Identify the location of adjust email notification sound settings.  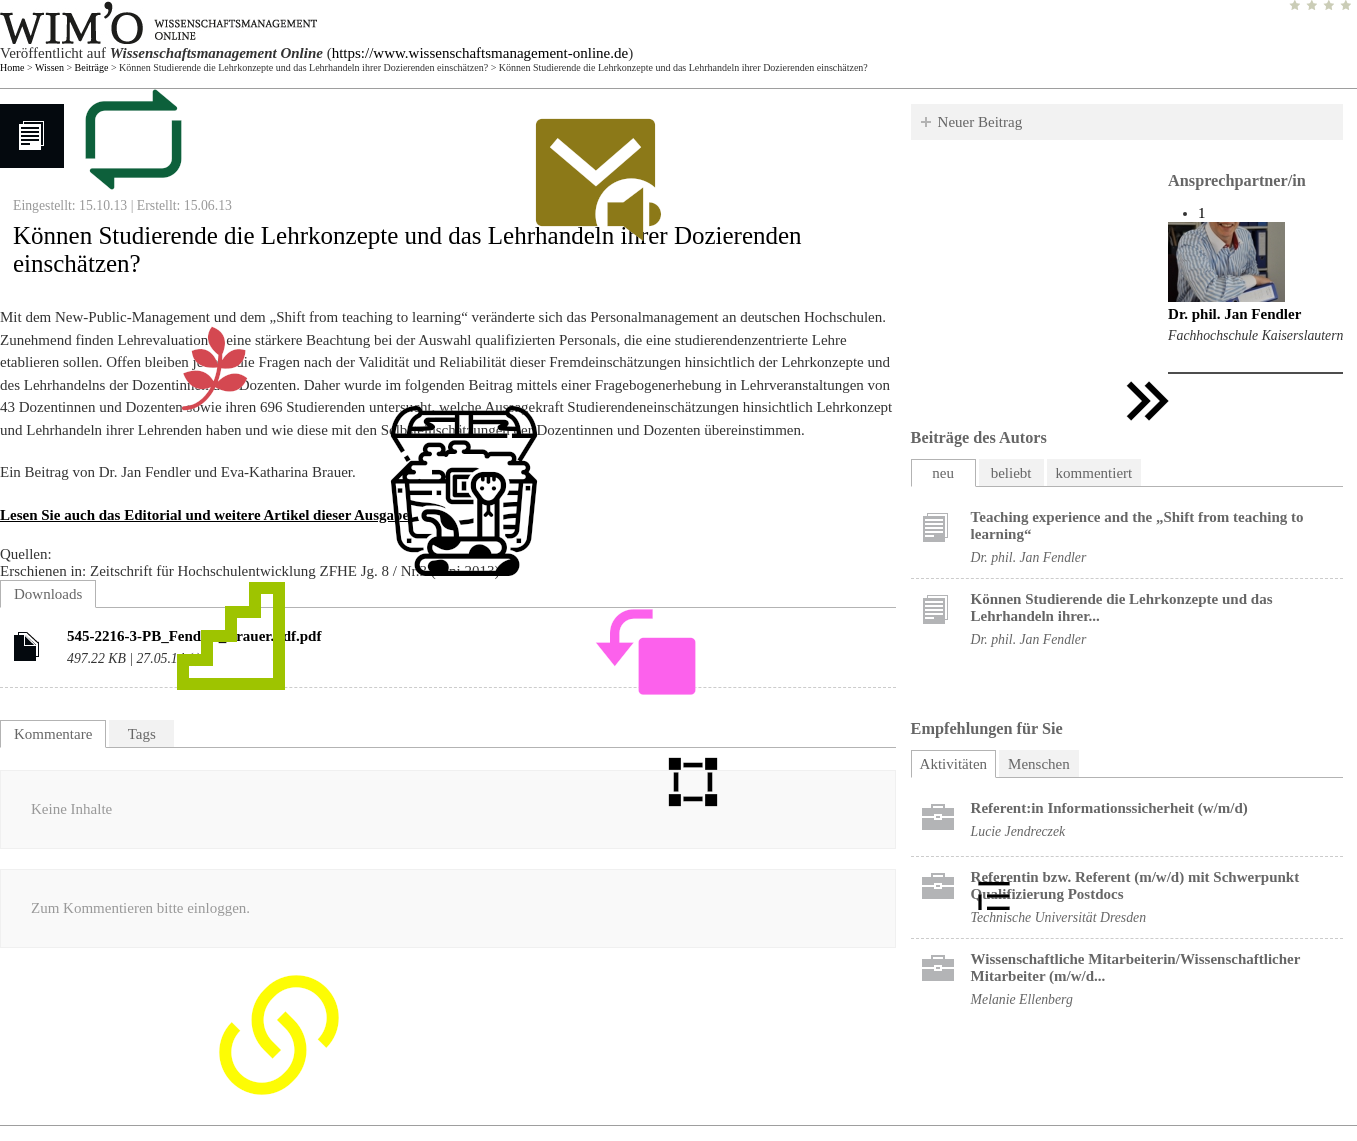
(595, 172).